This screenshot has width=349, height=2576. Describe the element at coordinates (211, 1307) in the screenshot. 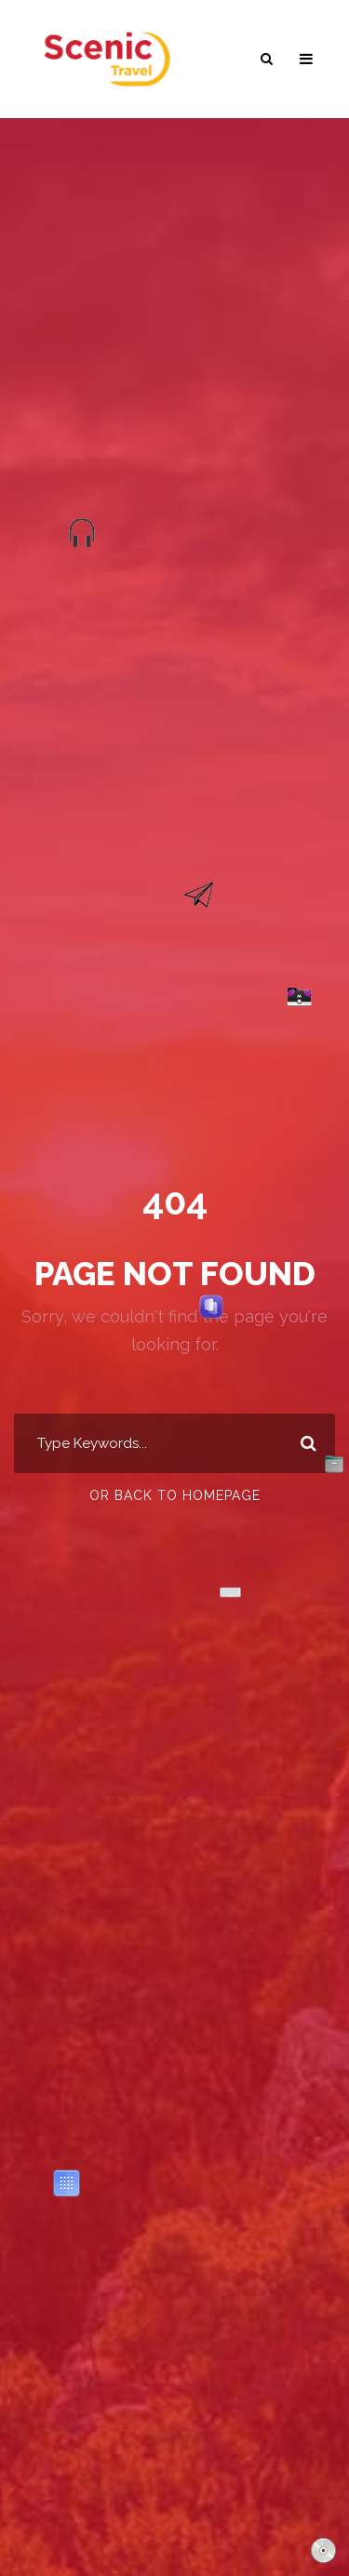

I see `open tuple for remote pair programming` at that location.